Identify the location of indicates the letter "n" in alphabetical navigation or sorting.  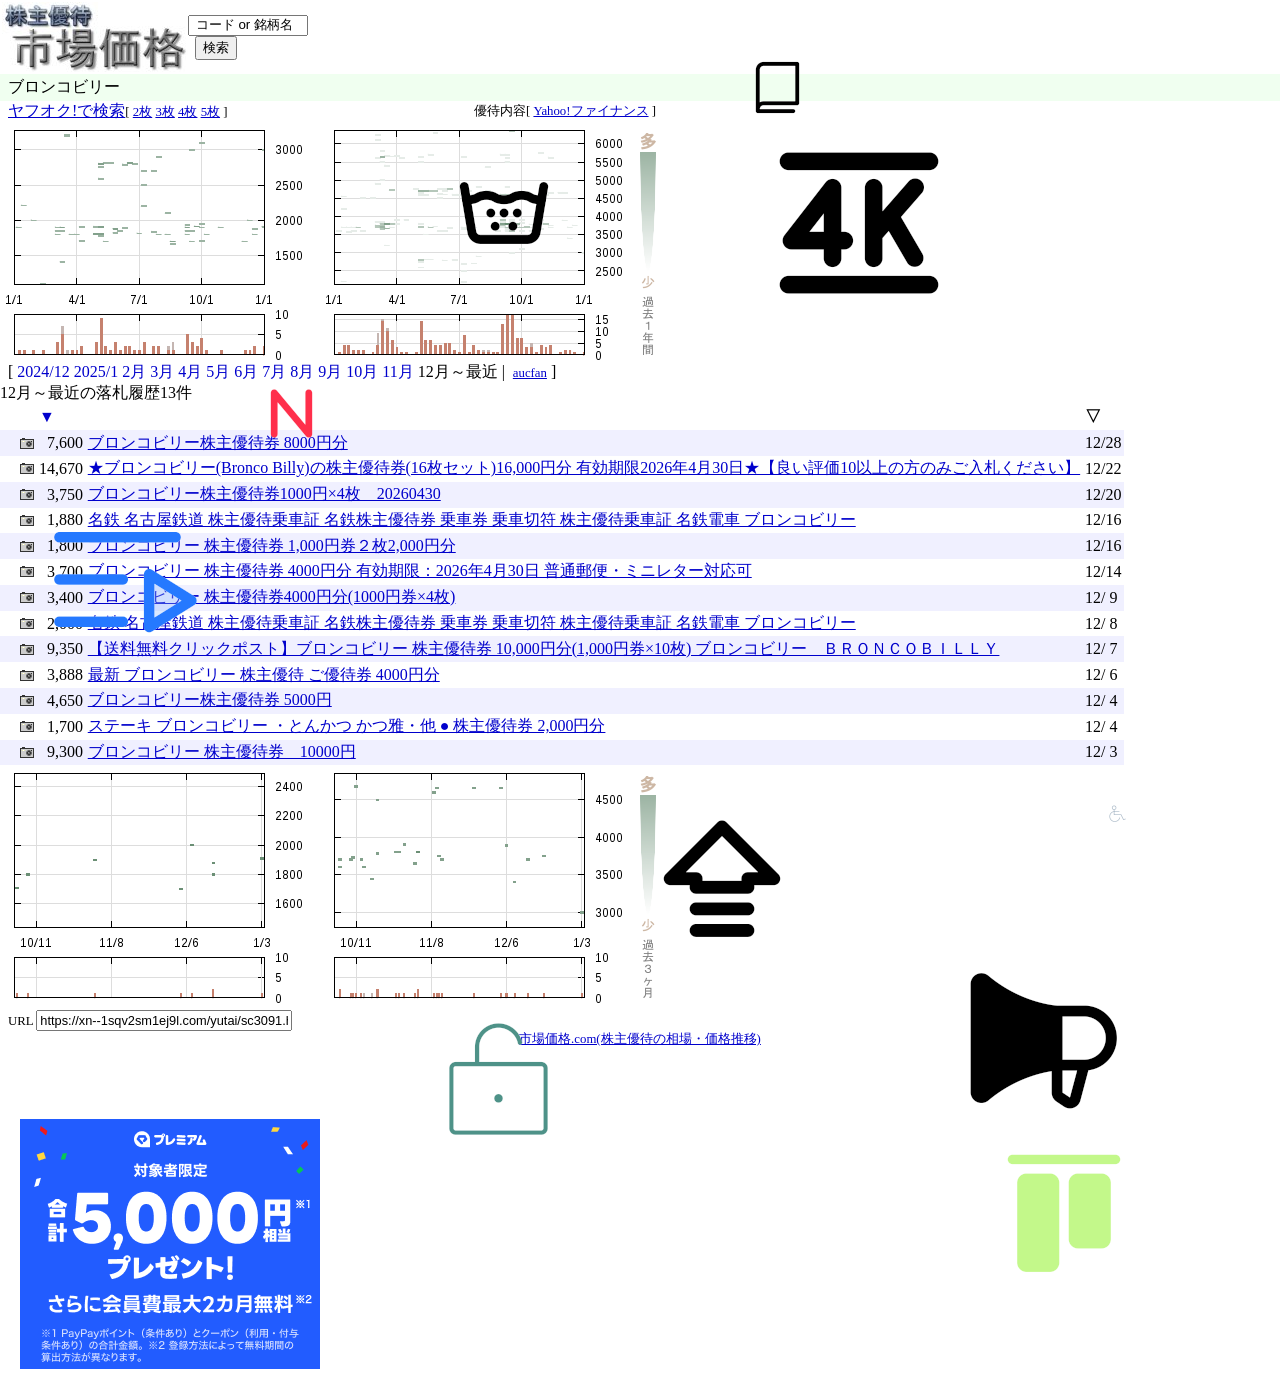
(291, 413).